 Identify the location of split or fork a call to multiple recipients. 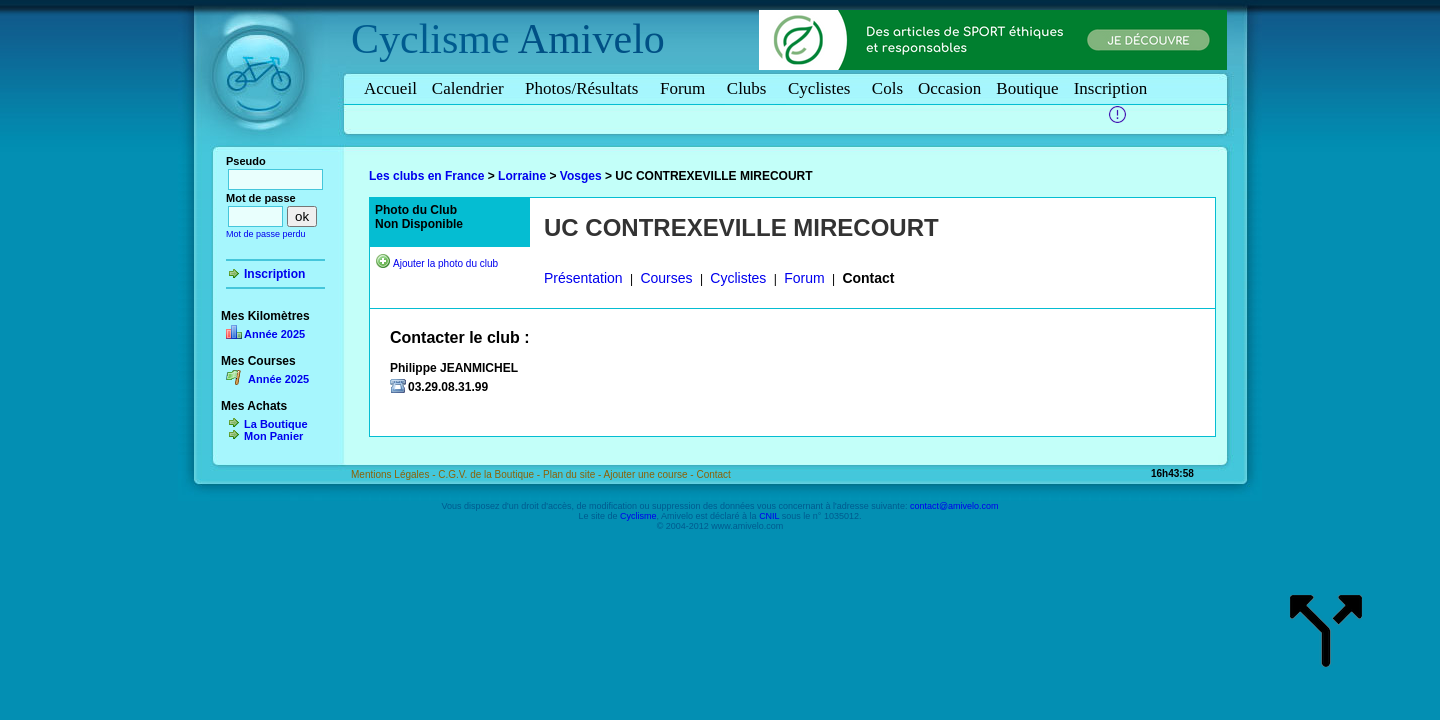
(1326, 631).